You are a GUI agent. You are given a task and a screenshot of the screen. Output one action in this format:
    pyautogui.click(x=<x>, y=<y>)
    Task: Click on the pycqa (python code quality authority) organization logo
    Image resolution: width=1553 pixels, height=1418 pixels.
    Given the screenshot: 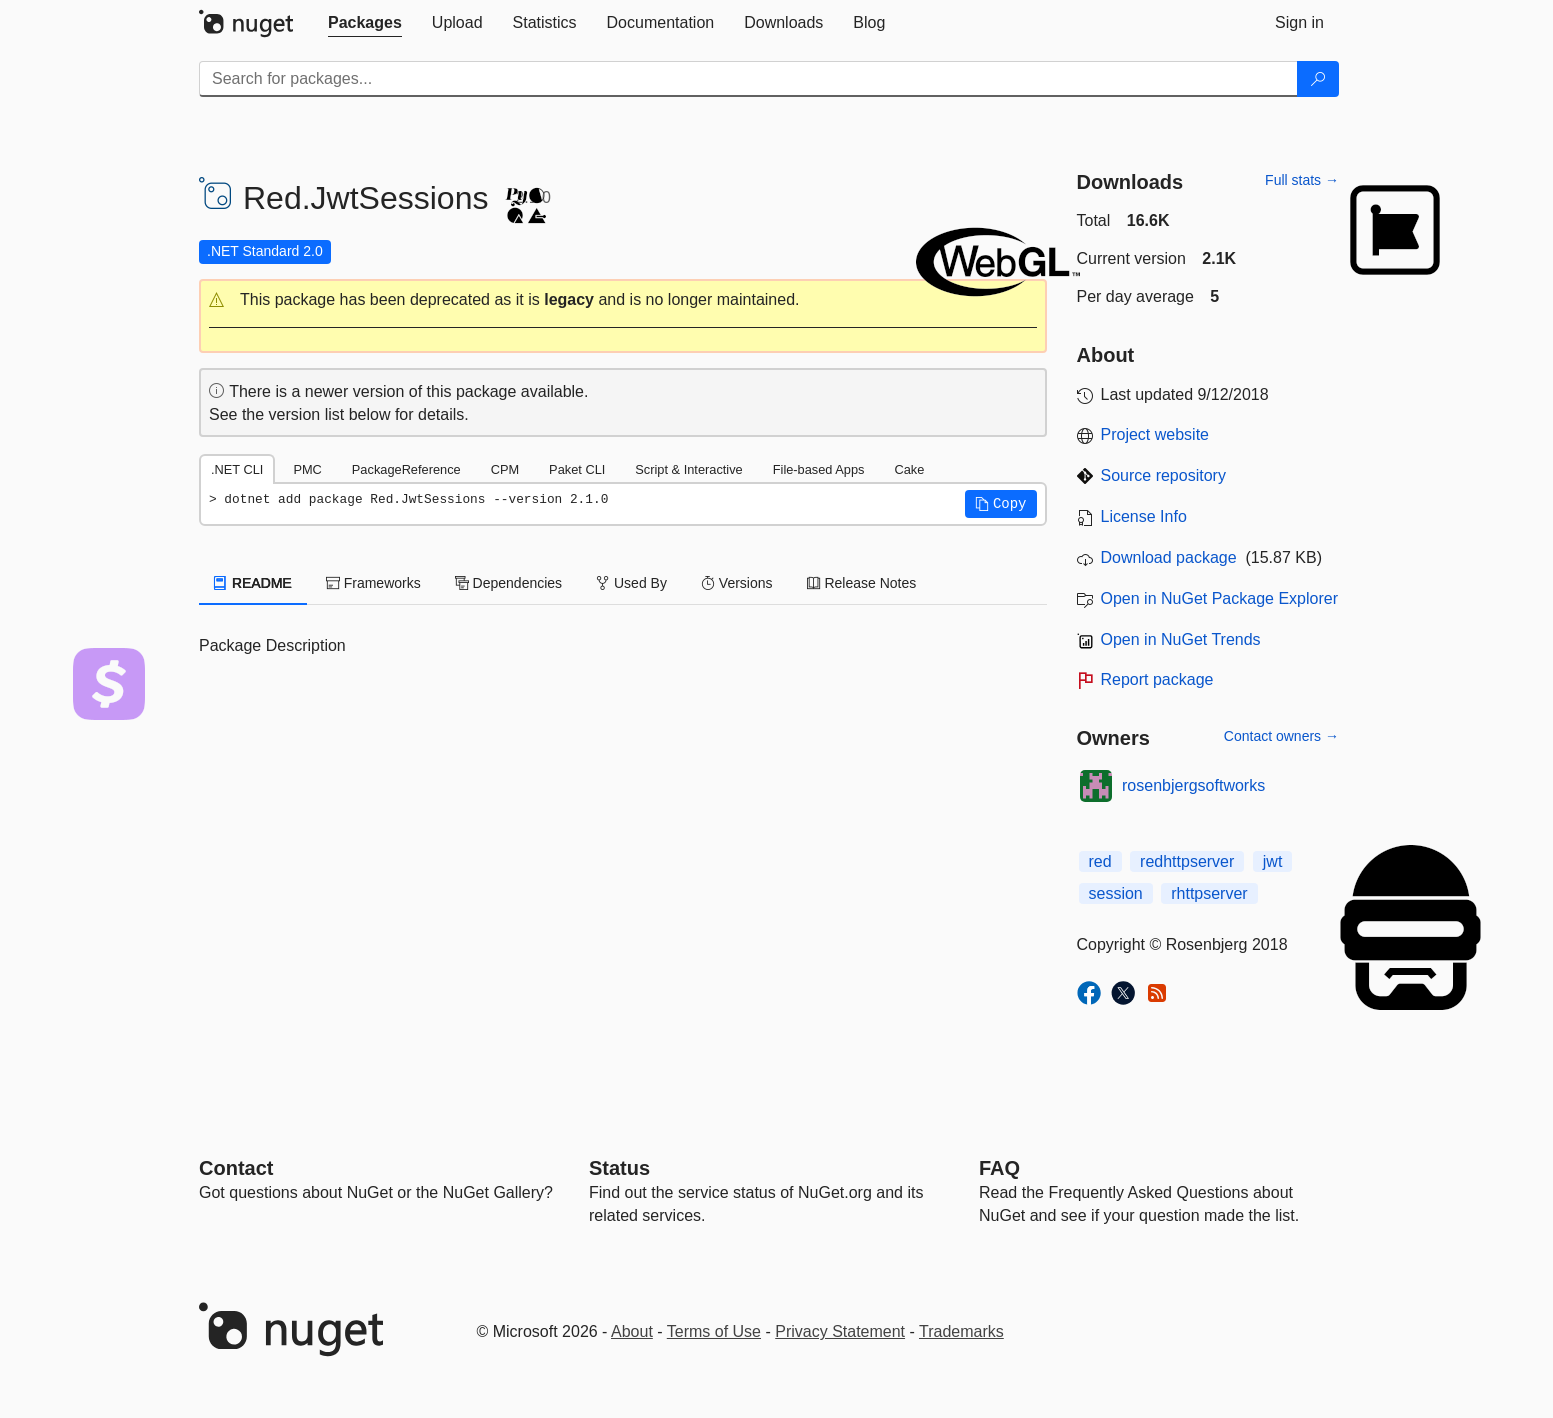 What is the action you would take?
    pyautogui.click(x=525, y=205)
    